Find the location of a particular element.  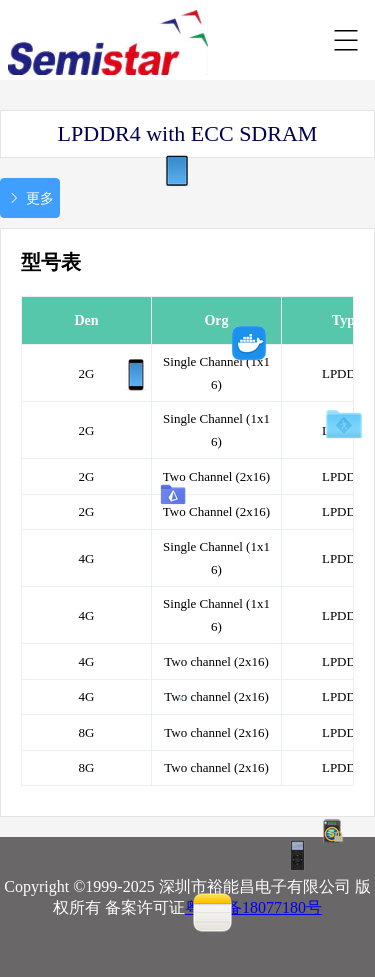

indicates a connected iPad device is located at coordinates (177, 171).